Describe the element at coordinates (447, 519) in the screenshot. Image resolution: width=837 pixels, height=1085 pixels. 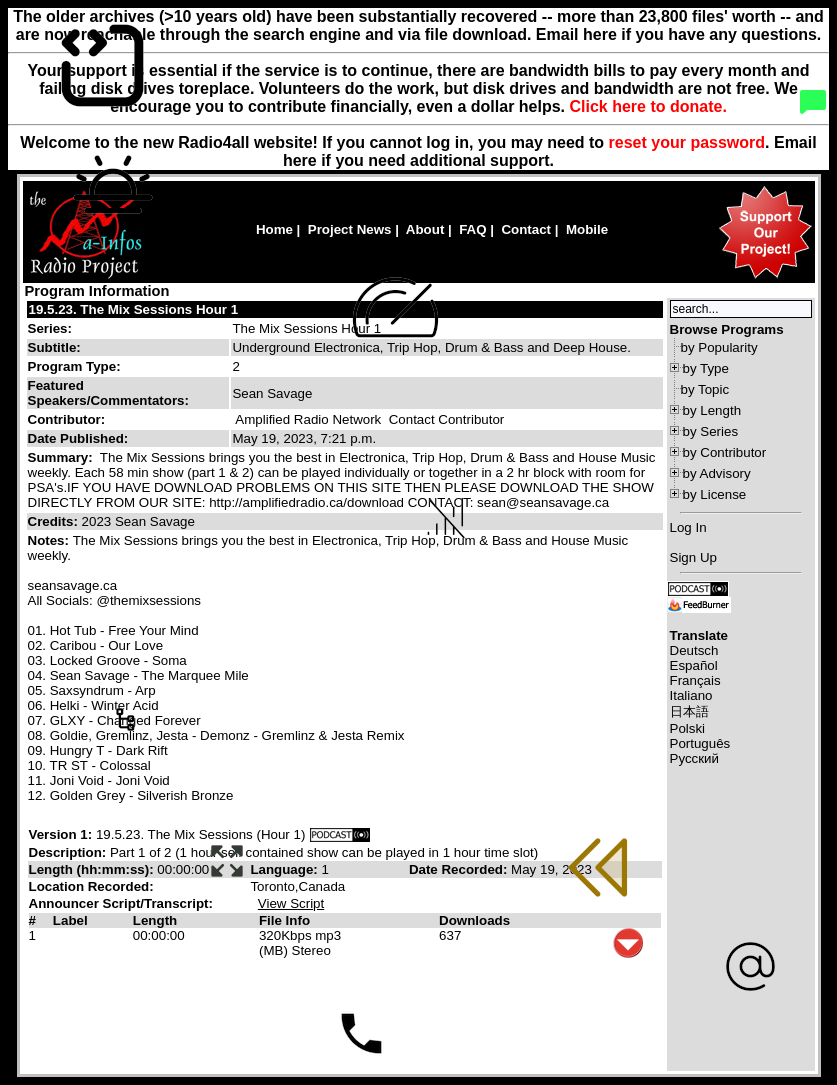
I see `no cellular signal available` at that location.